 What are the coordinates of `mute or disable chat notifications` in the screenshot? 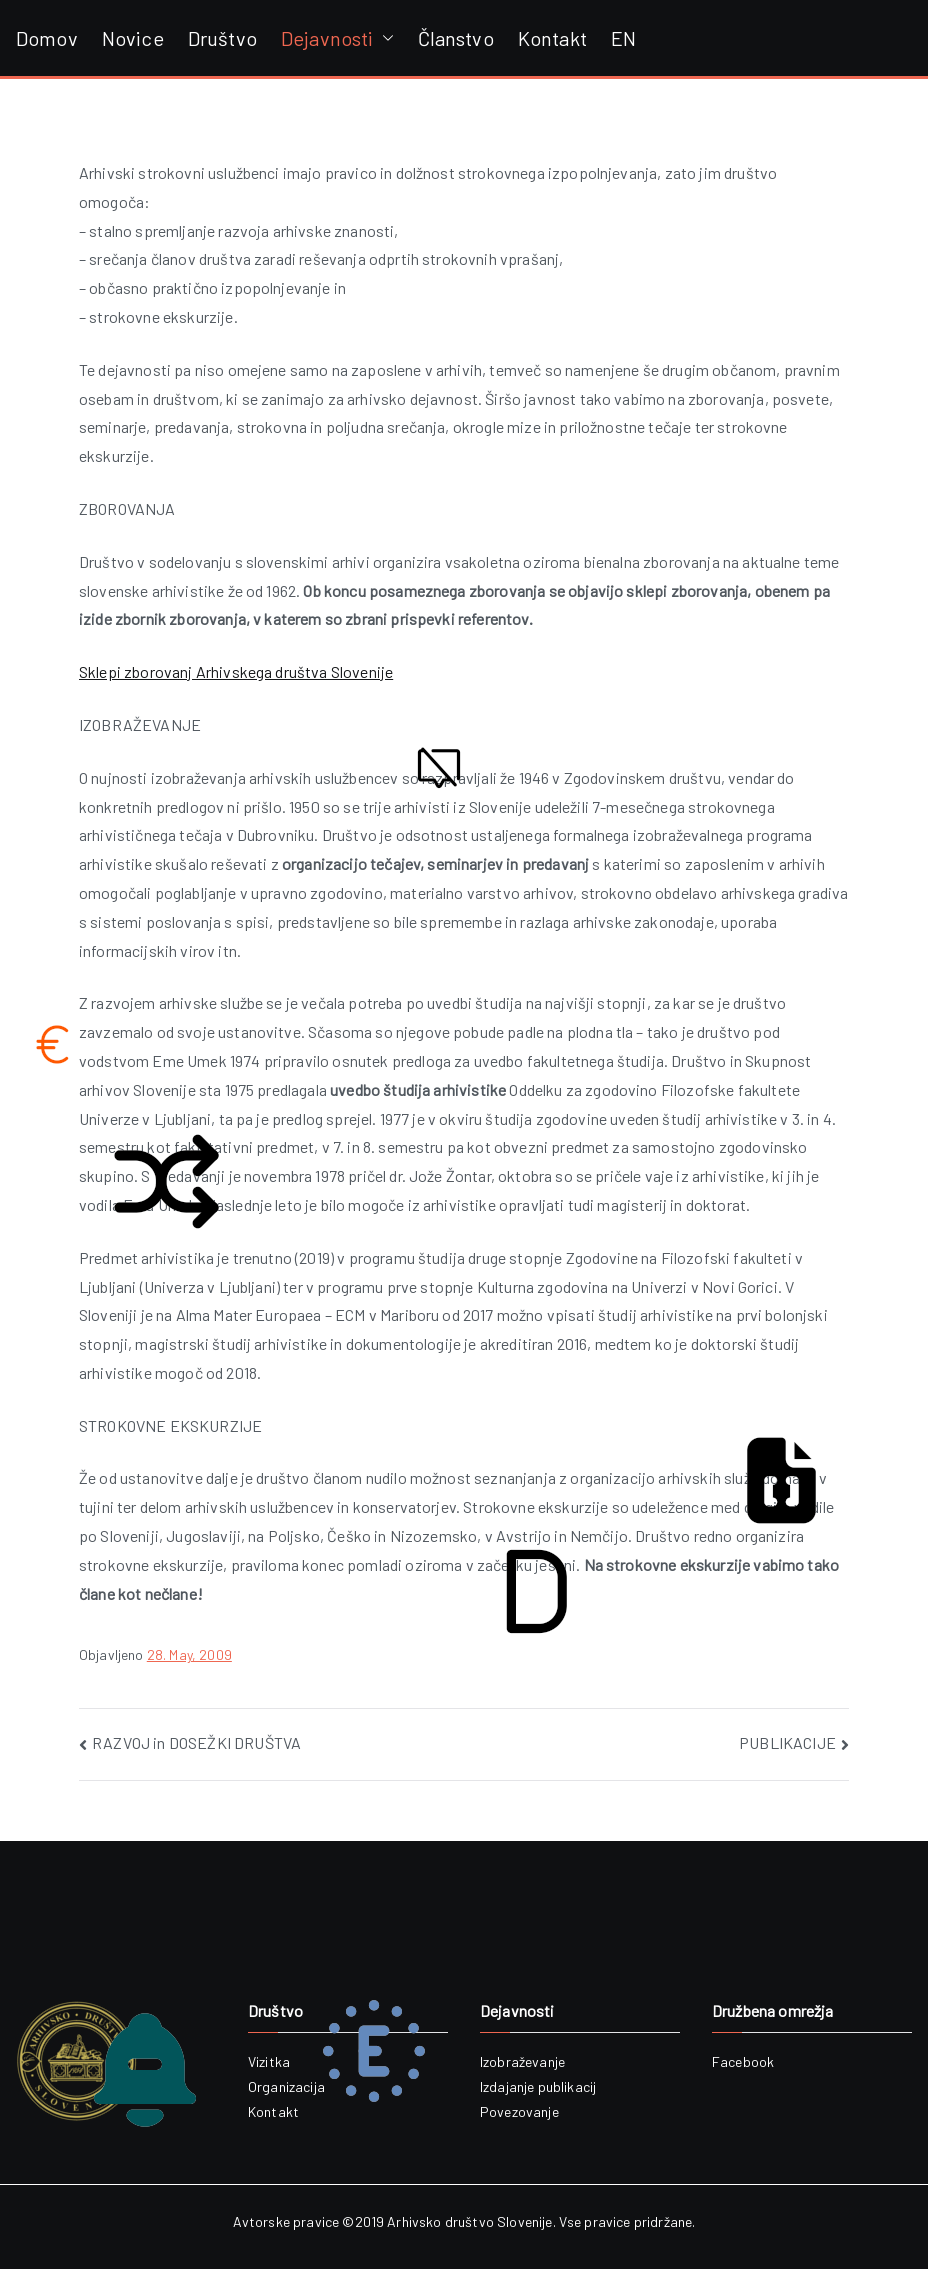 It's located at (439, 767).